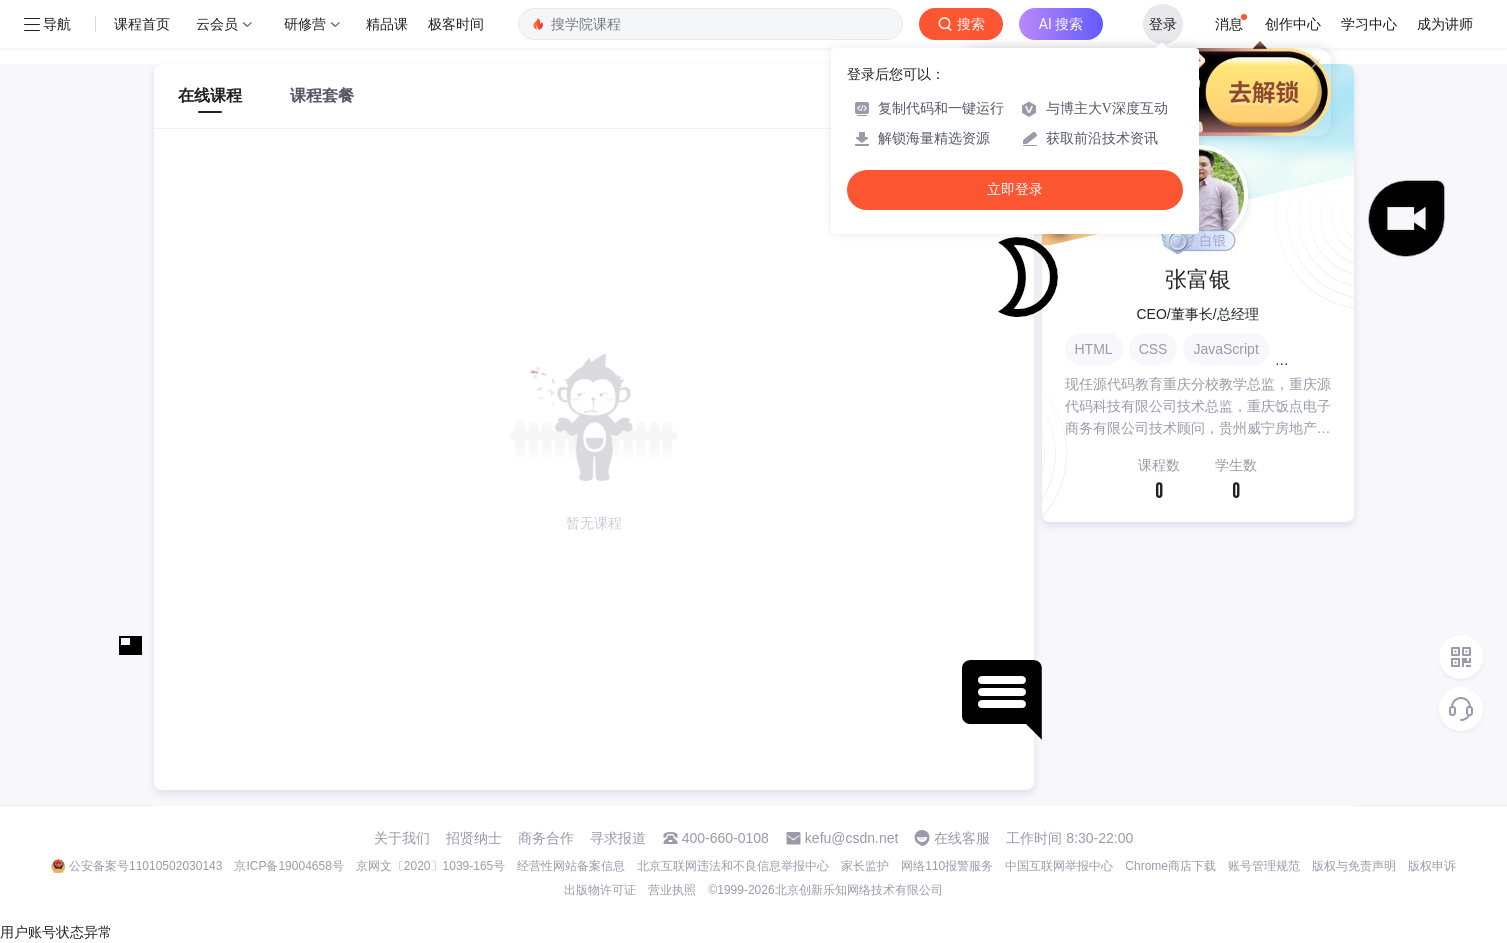  Describe the element at coordinates (1002, 700) in the screenshot. I see `open comments section` at that location.